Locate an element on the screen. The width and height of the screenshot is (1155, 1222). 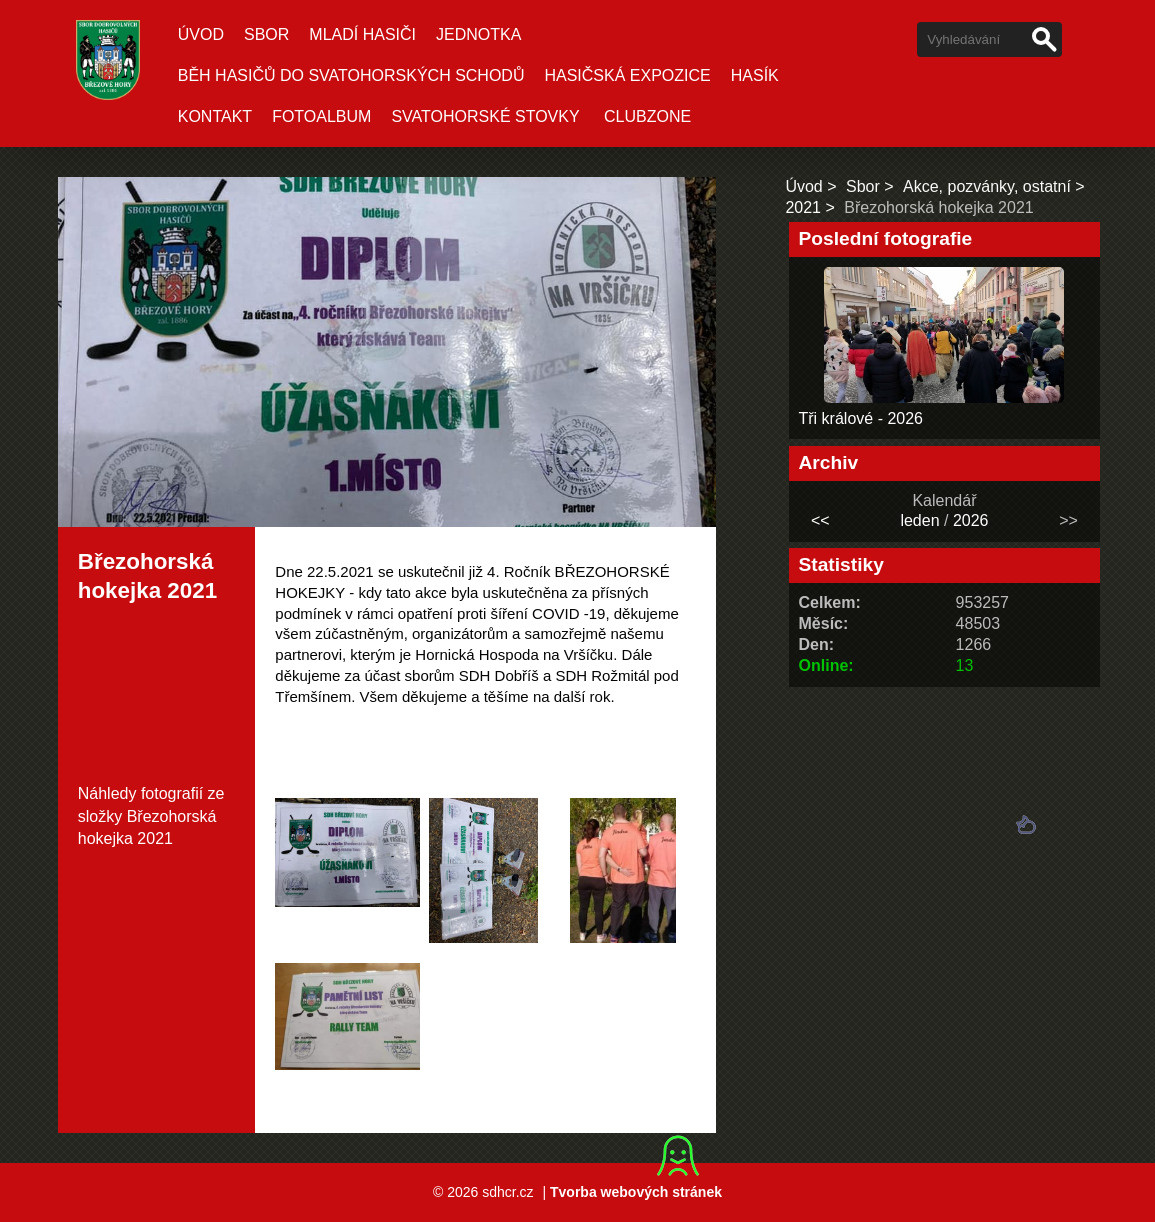
indicates nighttime or evening weather conditions is located at coordinates (1025, 825).